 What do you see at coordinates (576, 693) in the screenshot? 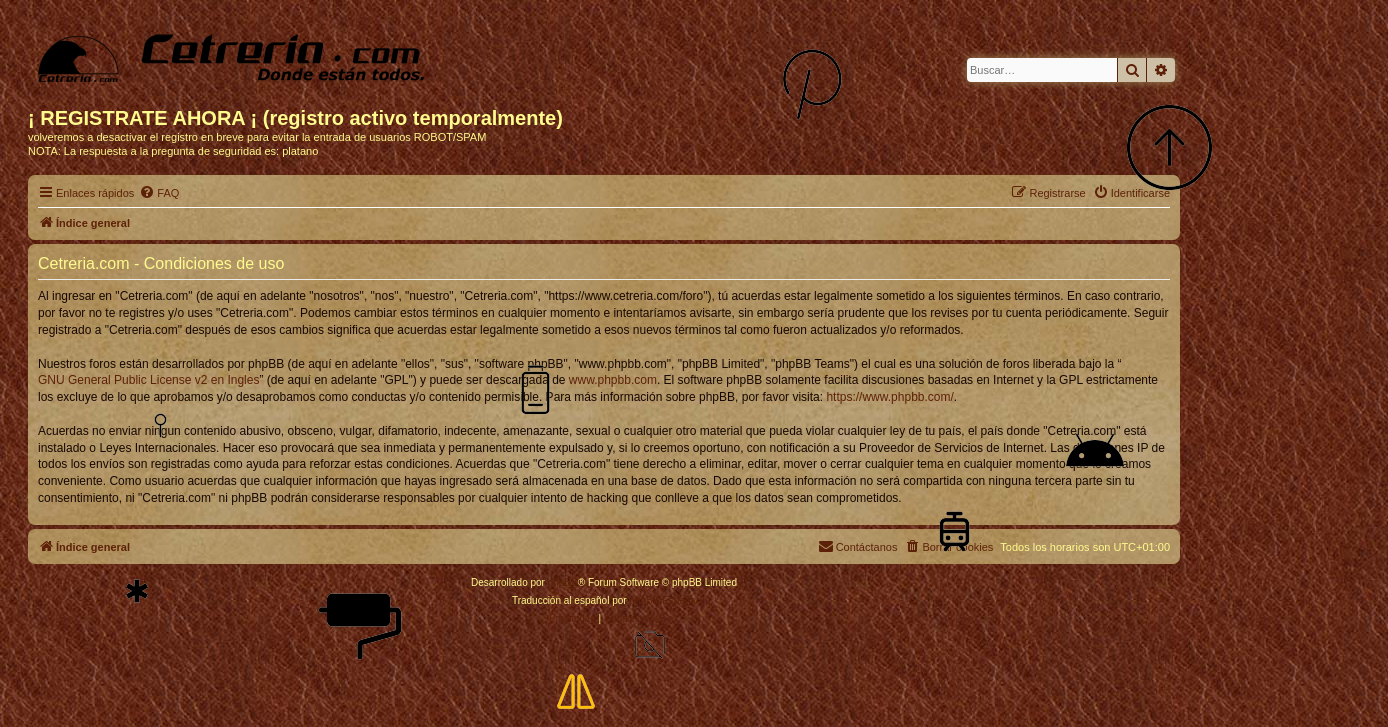
I see `flip image horizontally` at bounding box center [576, 693].